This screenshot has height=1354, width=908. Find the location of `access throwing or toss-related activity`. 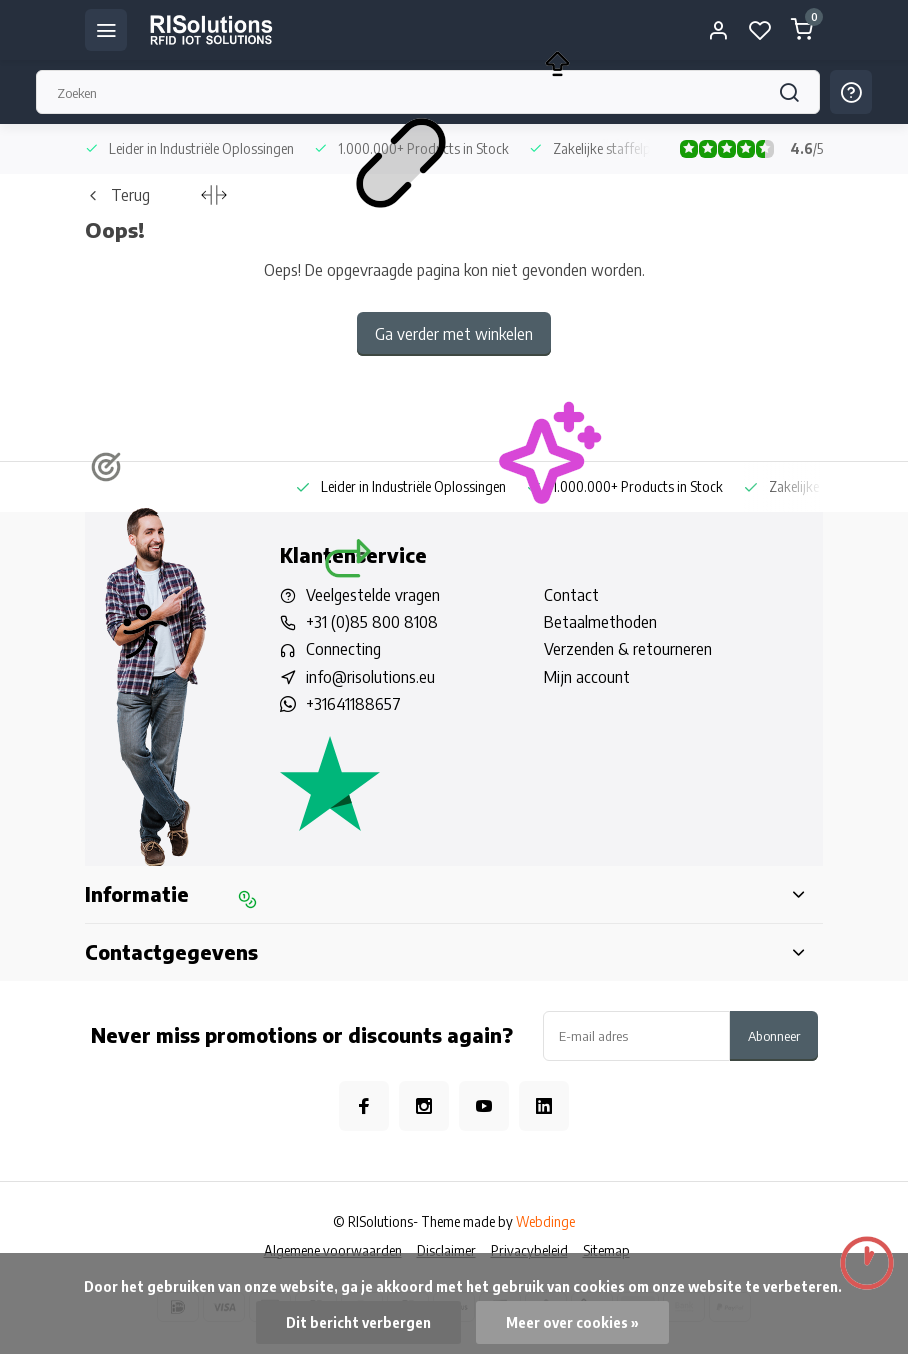

access throwing or toss-related activity is located at coordinates (143, 630).